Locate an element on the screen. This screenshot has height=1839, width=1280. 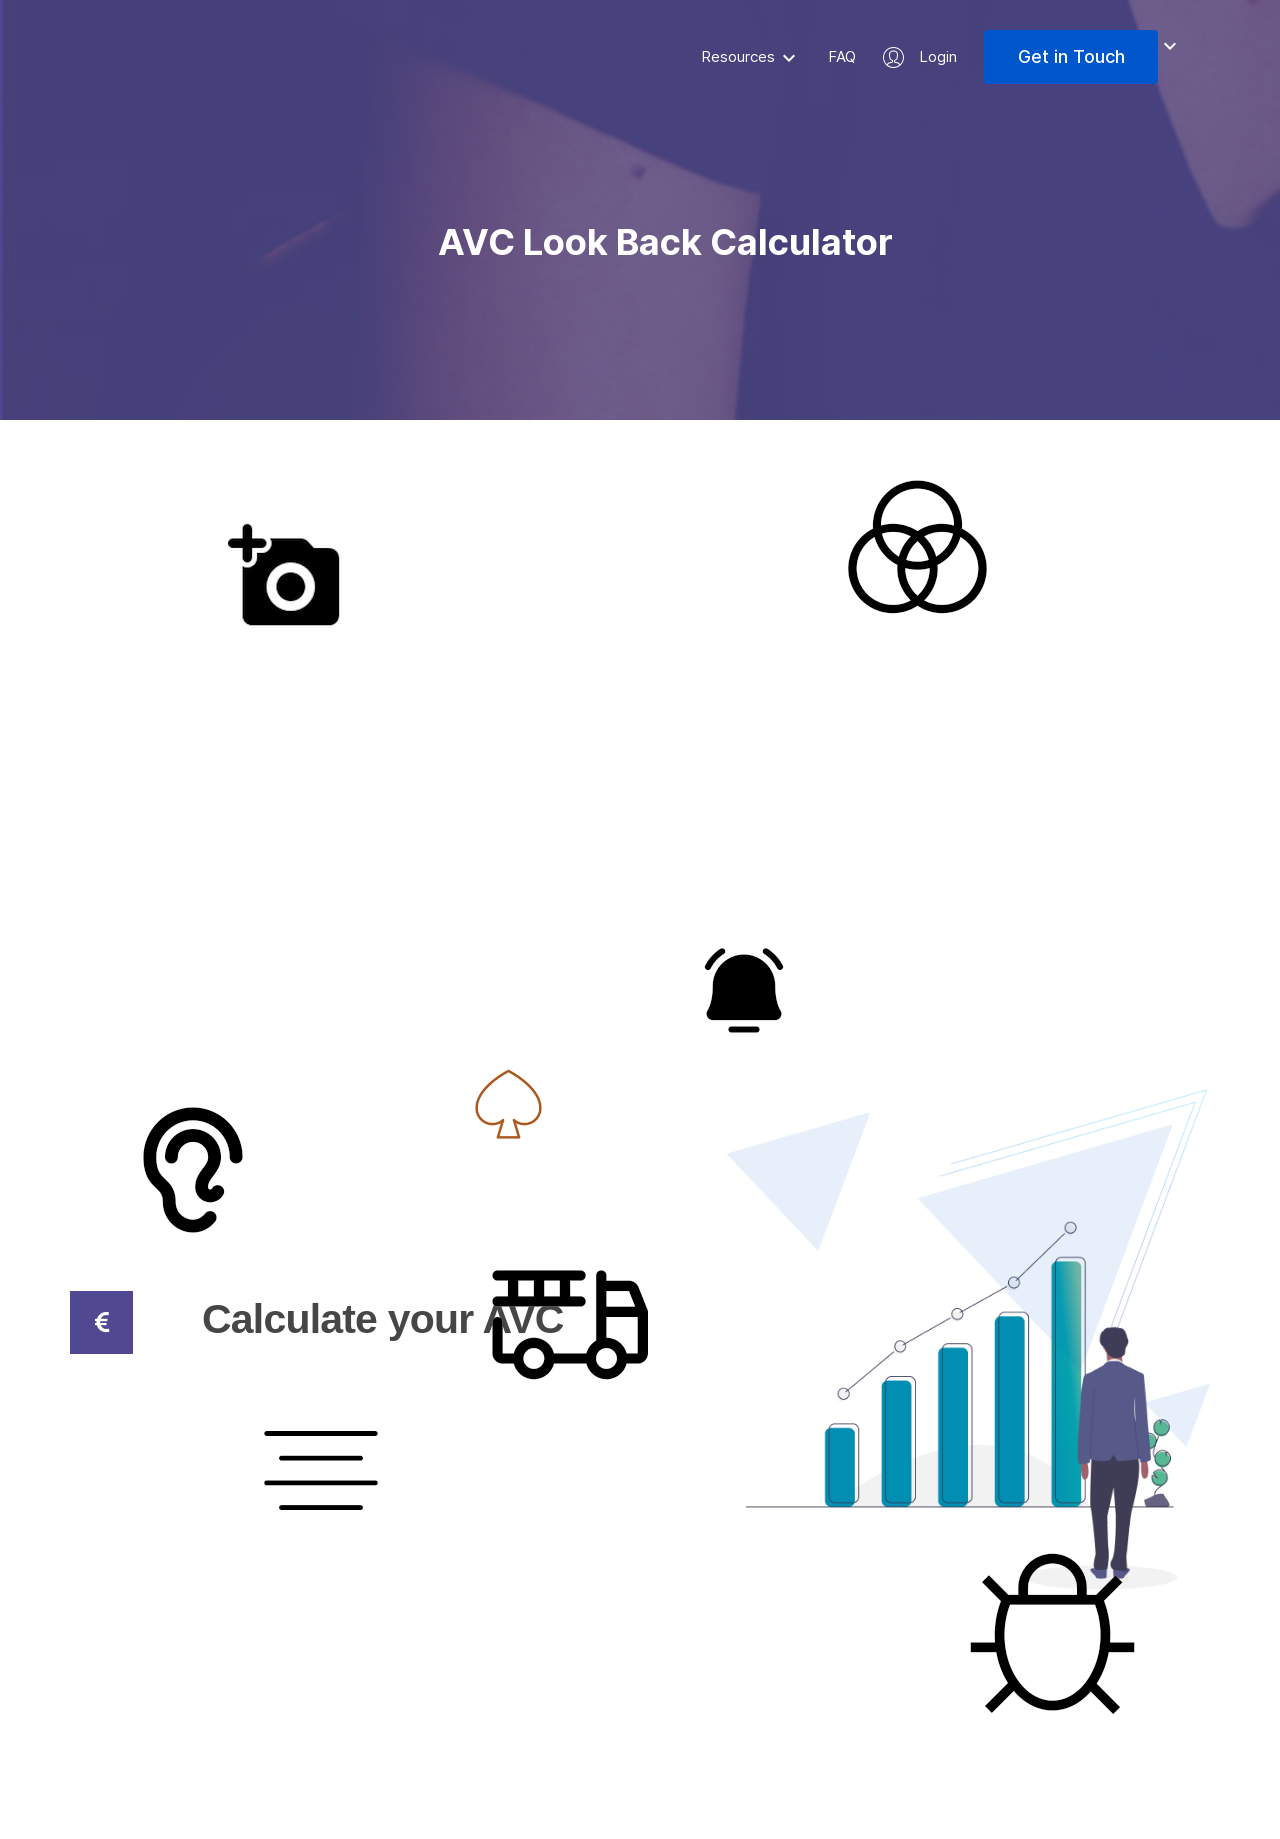
indicates active notifications or alerts is located at coordinates (744, 992).